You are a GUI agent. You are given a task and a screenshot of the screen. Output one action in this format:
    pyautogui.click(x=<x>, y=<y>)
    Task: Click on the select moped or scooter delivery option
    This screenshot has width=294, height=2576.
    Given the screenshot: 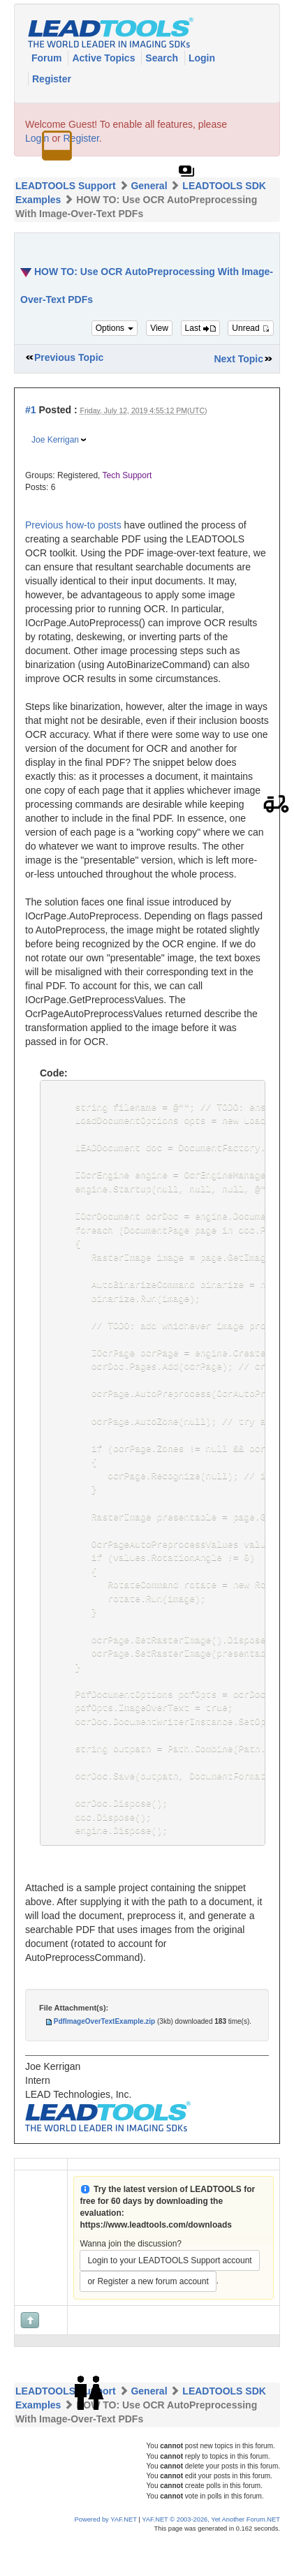 What is the action you would take?
    pyautogui.click(x=276, y=804)
    